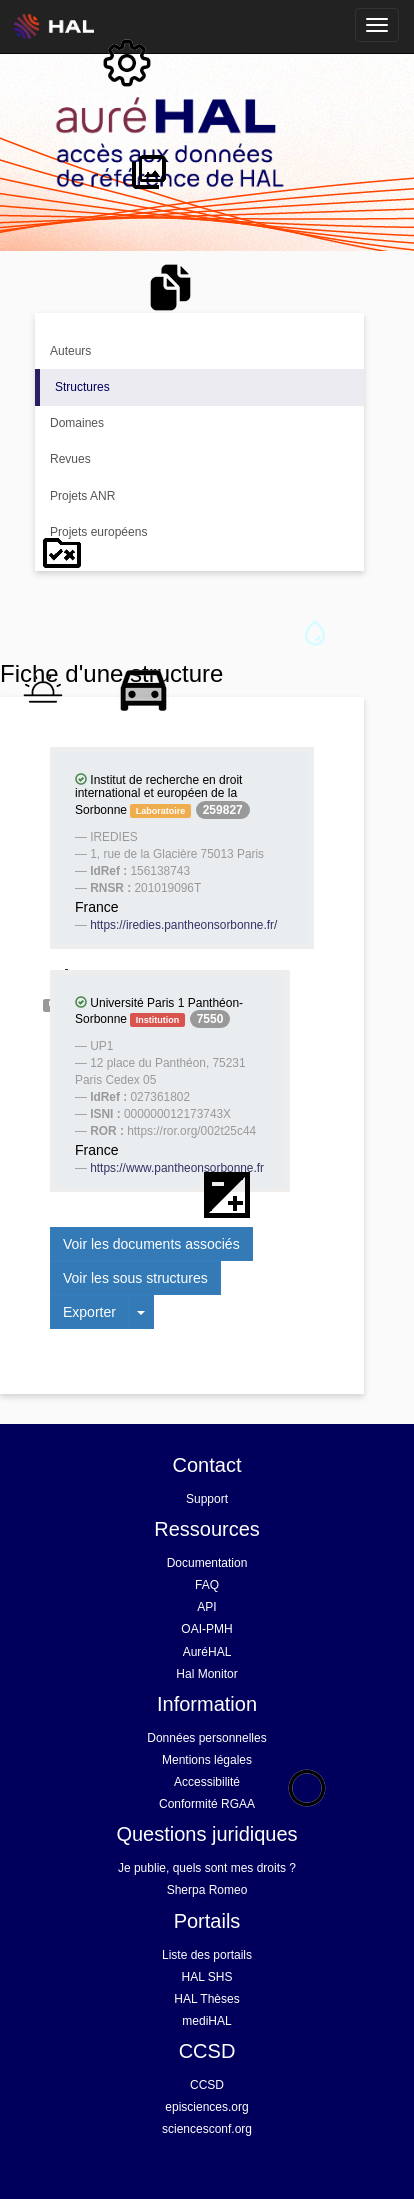  What do you see at coordinates (227, 1195) in the screenshot?
I see `adjust image exposure settings` at bounding box center [227, 1195].